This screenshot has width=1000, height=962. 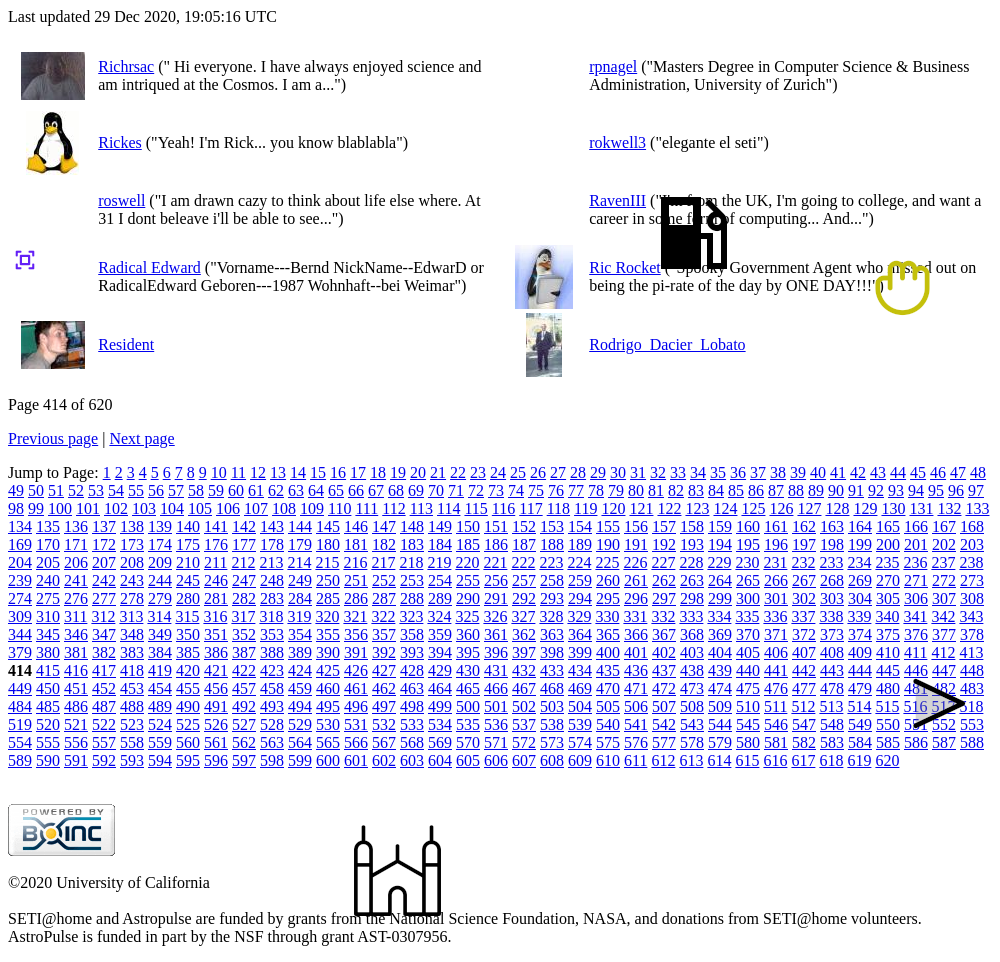 I want to click on scan a QR code or barcode, so click(x=25, y=260).